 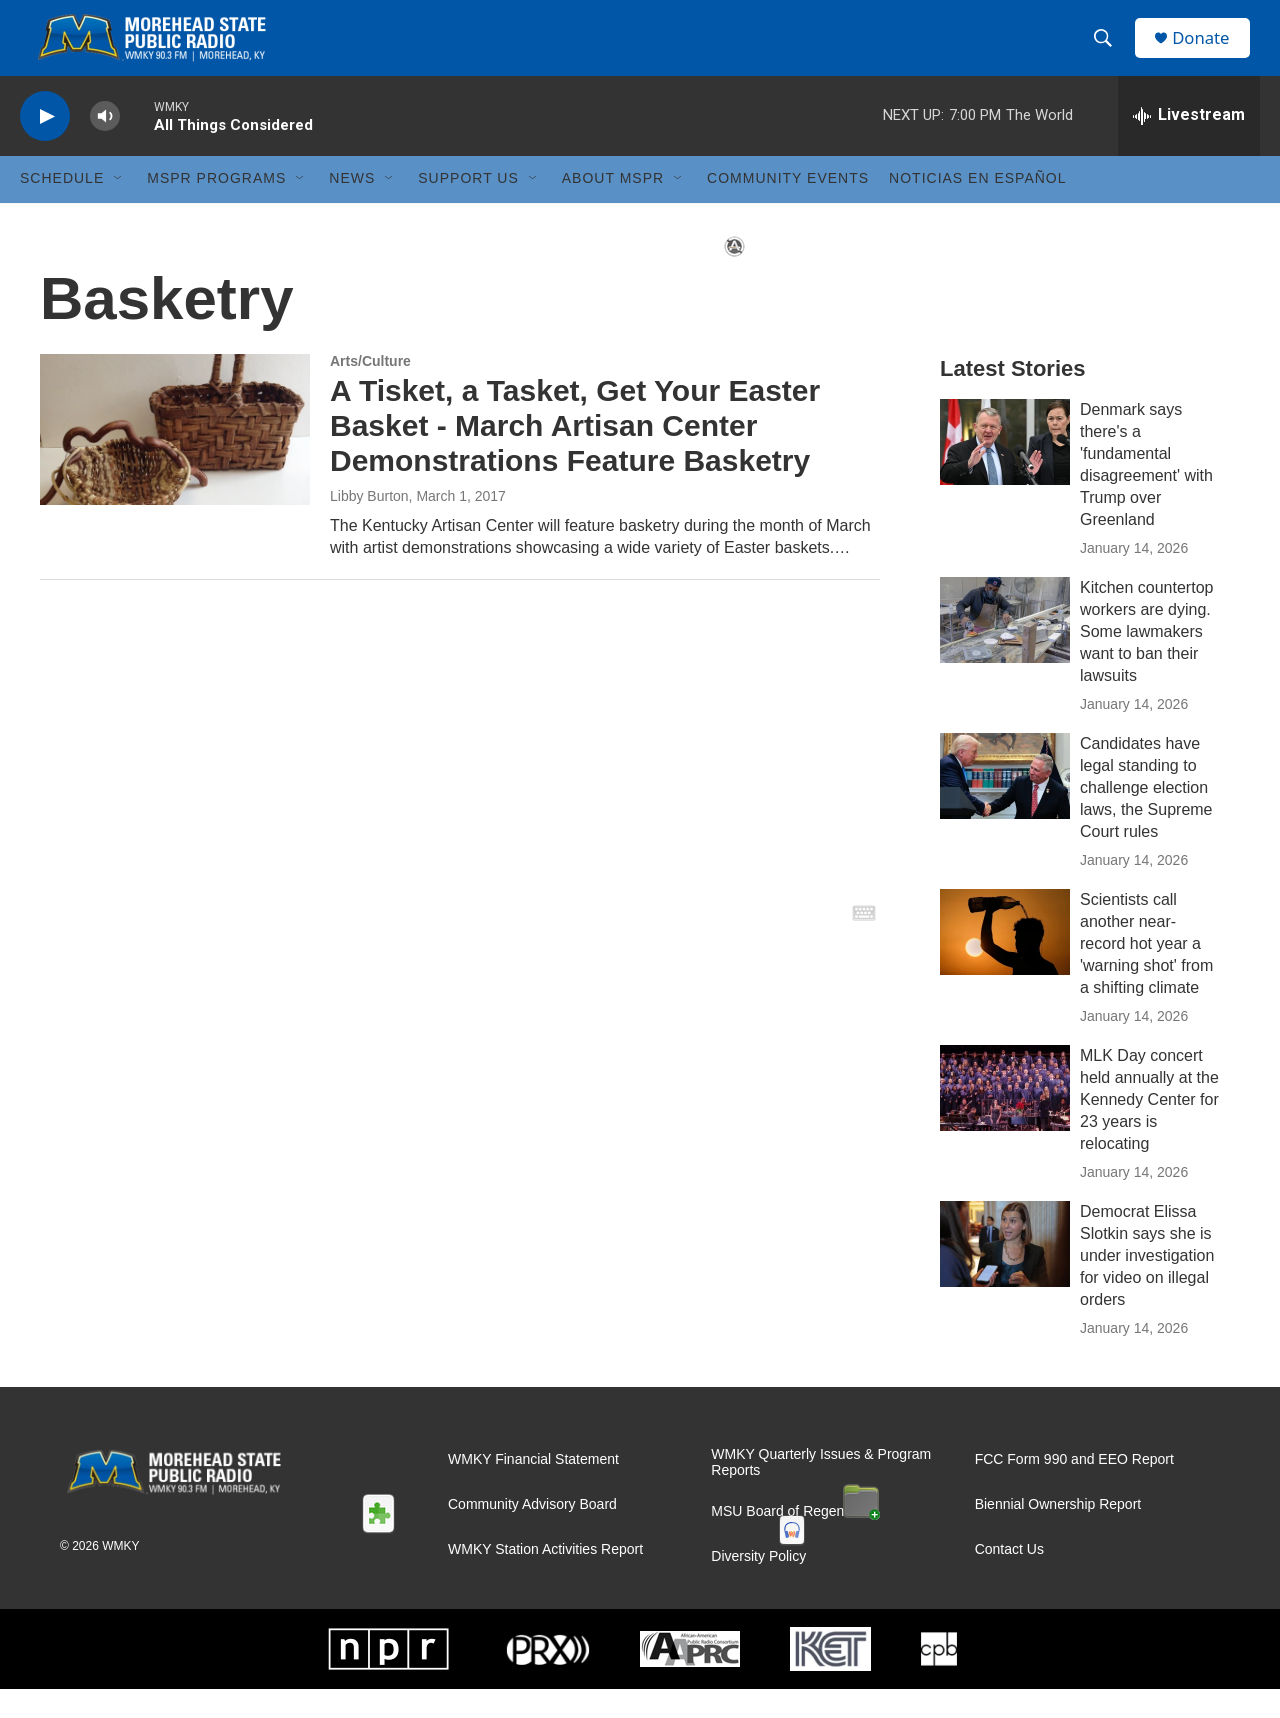 I want to click on an add-on or plugin file type, so click(x=378, y=1513).